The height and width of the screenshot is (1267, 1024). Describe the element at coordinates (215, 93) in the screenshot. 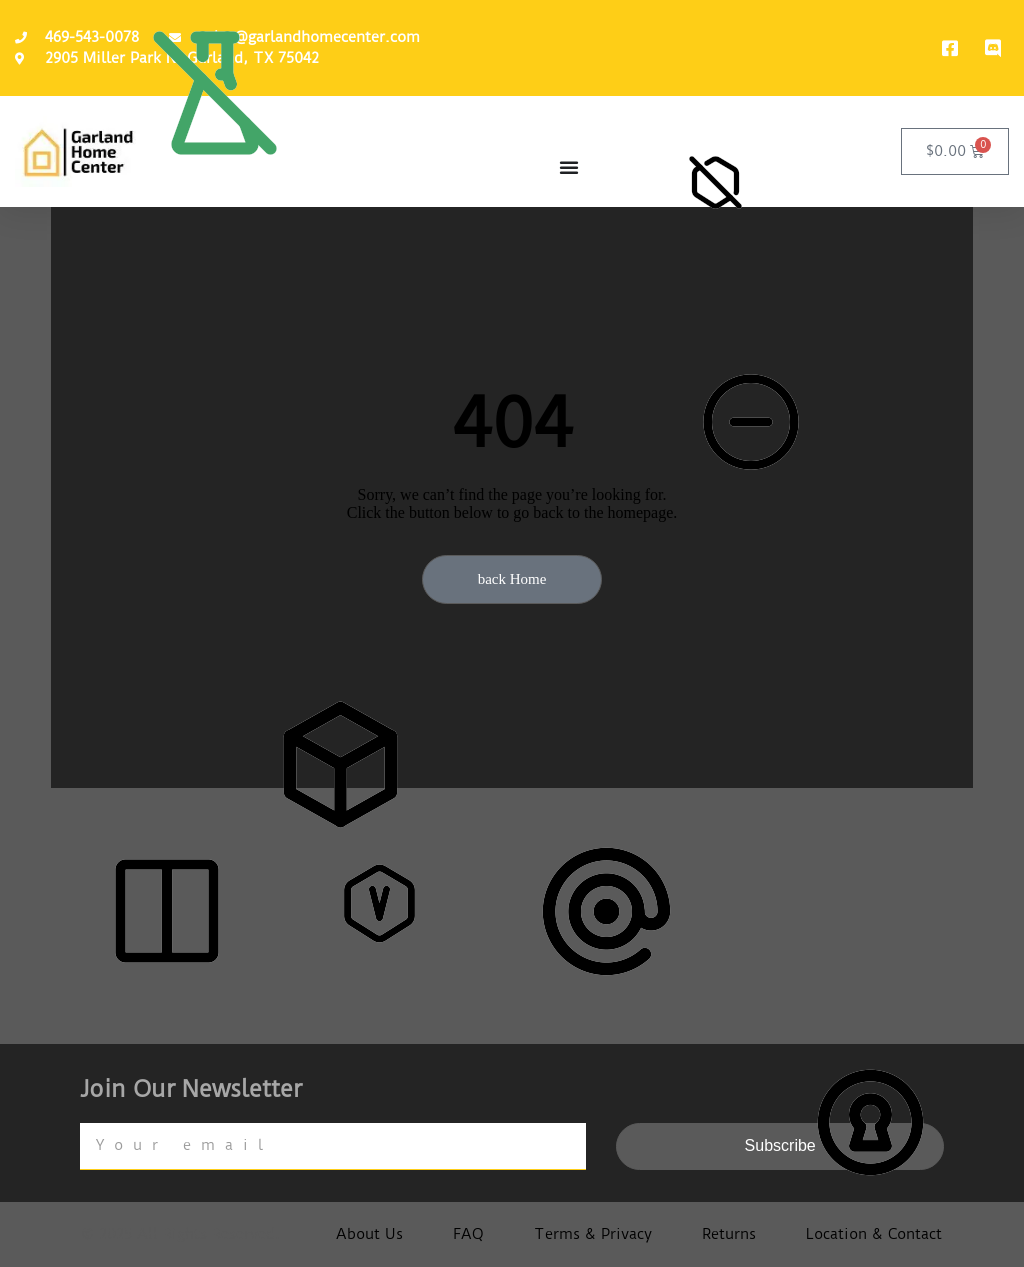

I see `disable experimental features` at that location.